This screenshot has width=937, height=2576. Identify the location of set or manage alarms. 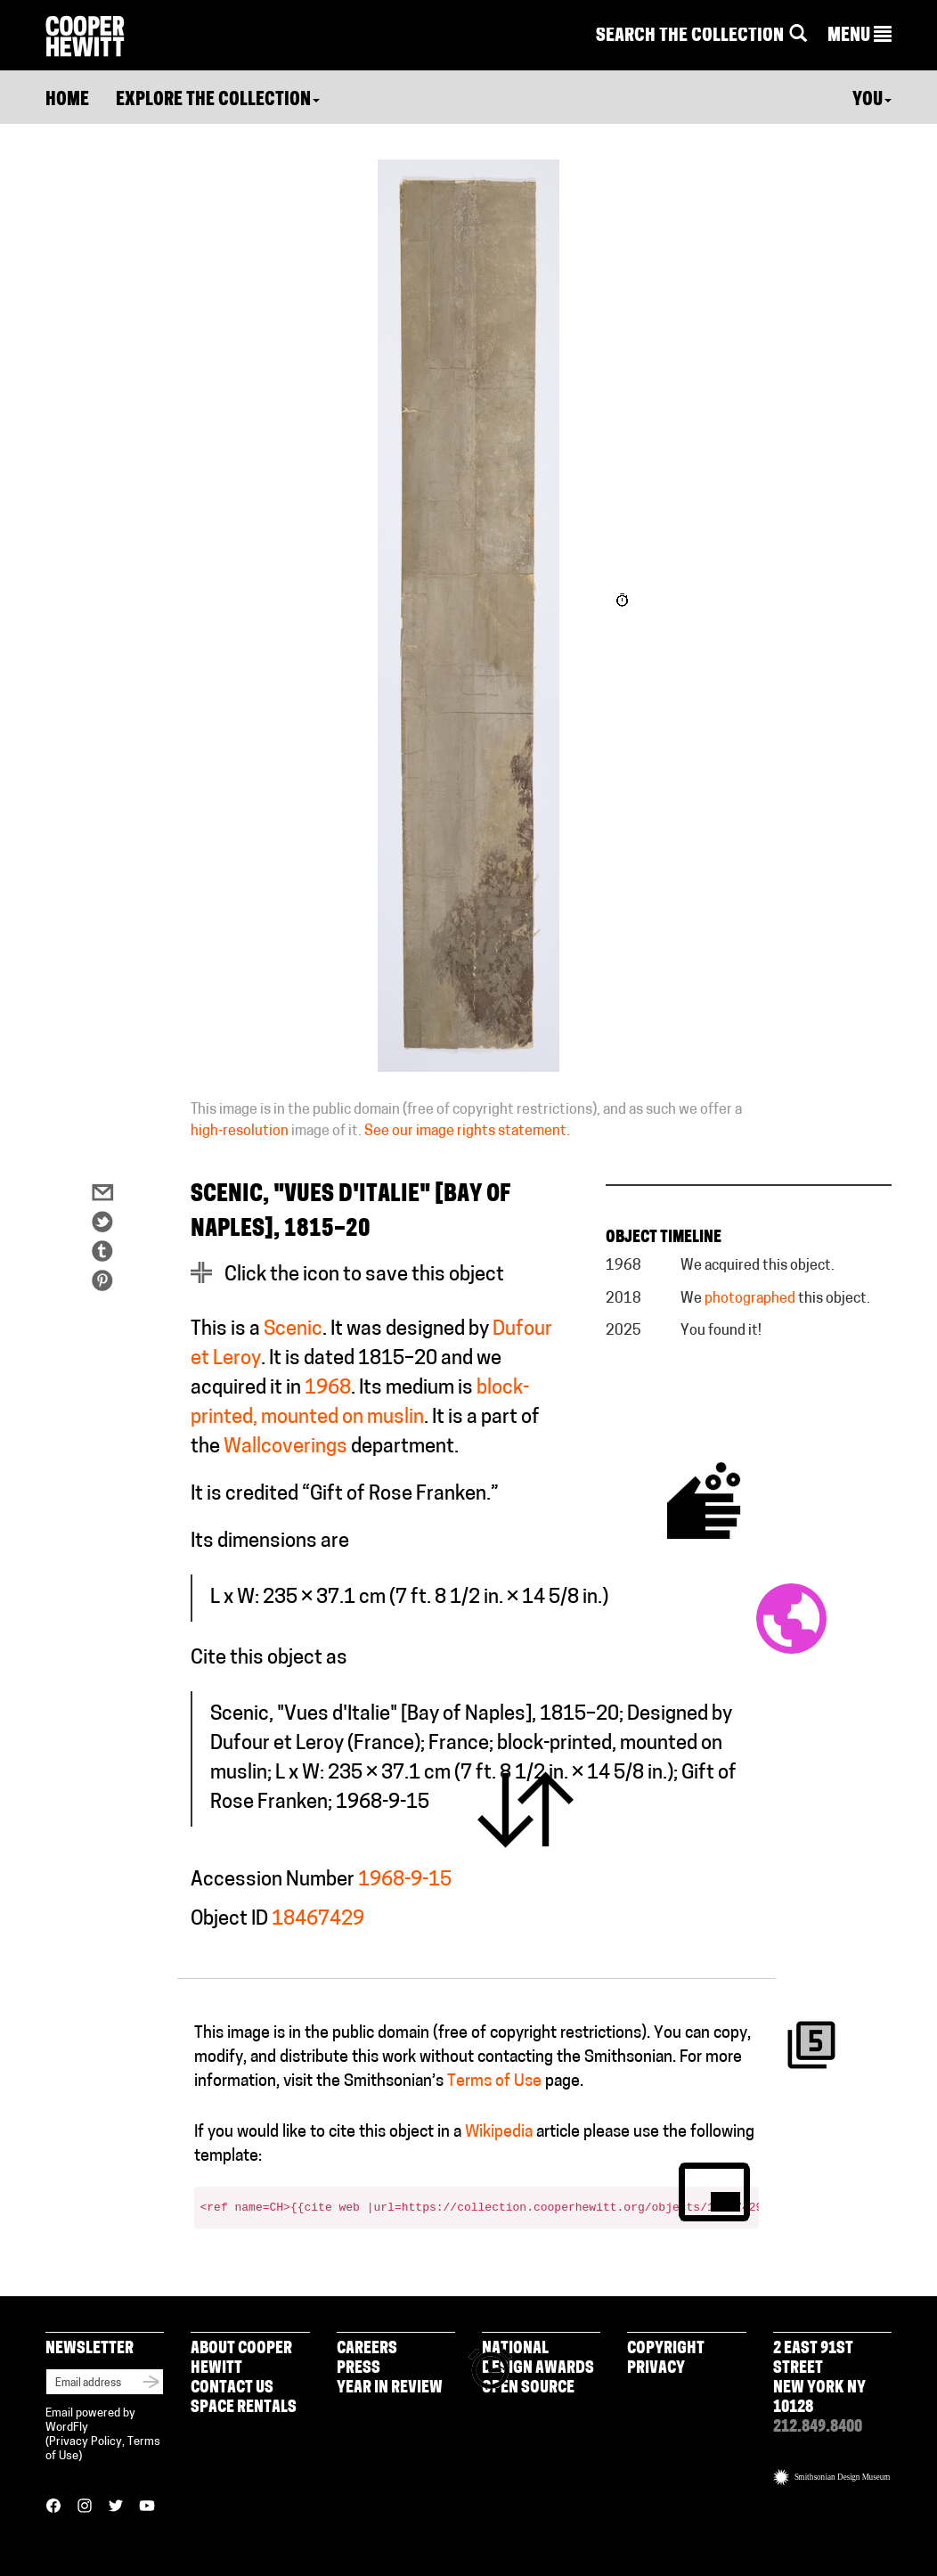
(490, 2368).